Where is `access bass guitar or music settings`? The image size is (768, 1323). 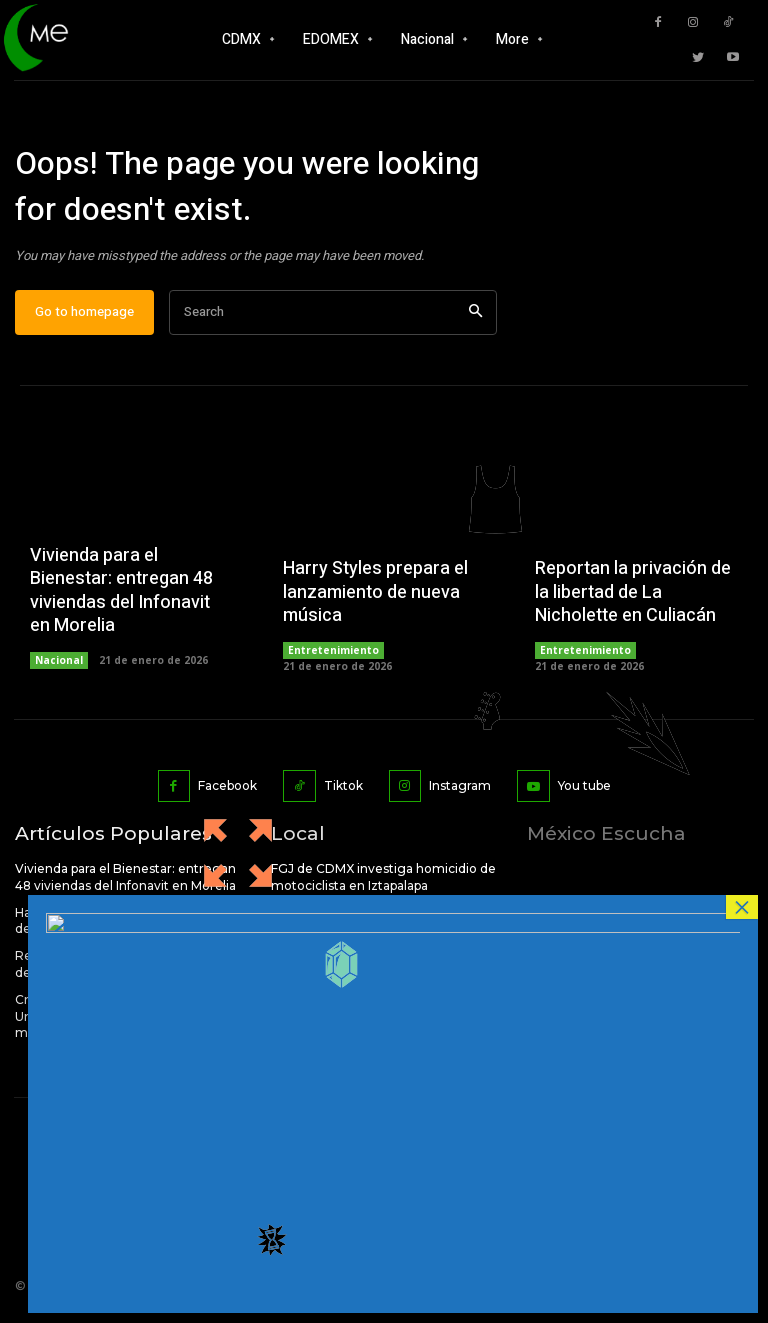 access bass guitar or music settings is located at coordinates (487, 710).